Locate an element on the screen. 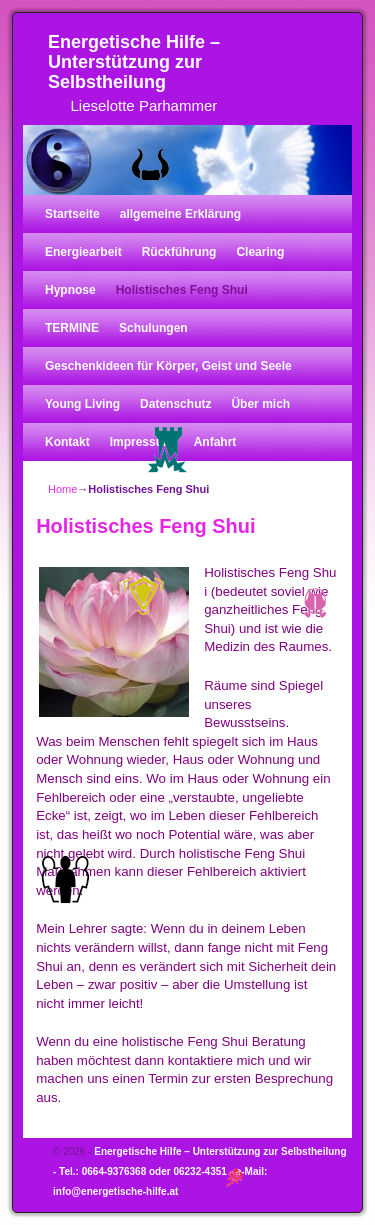 Image resolution: width=375 pixels, height=1225 pixels. select a rose or flower item in a game inventory is located at coordinates (233, 1177).